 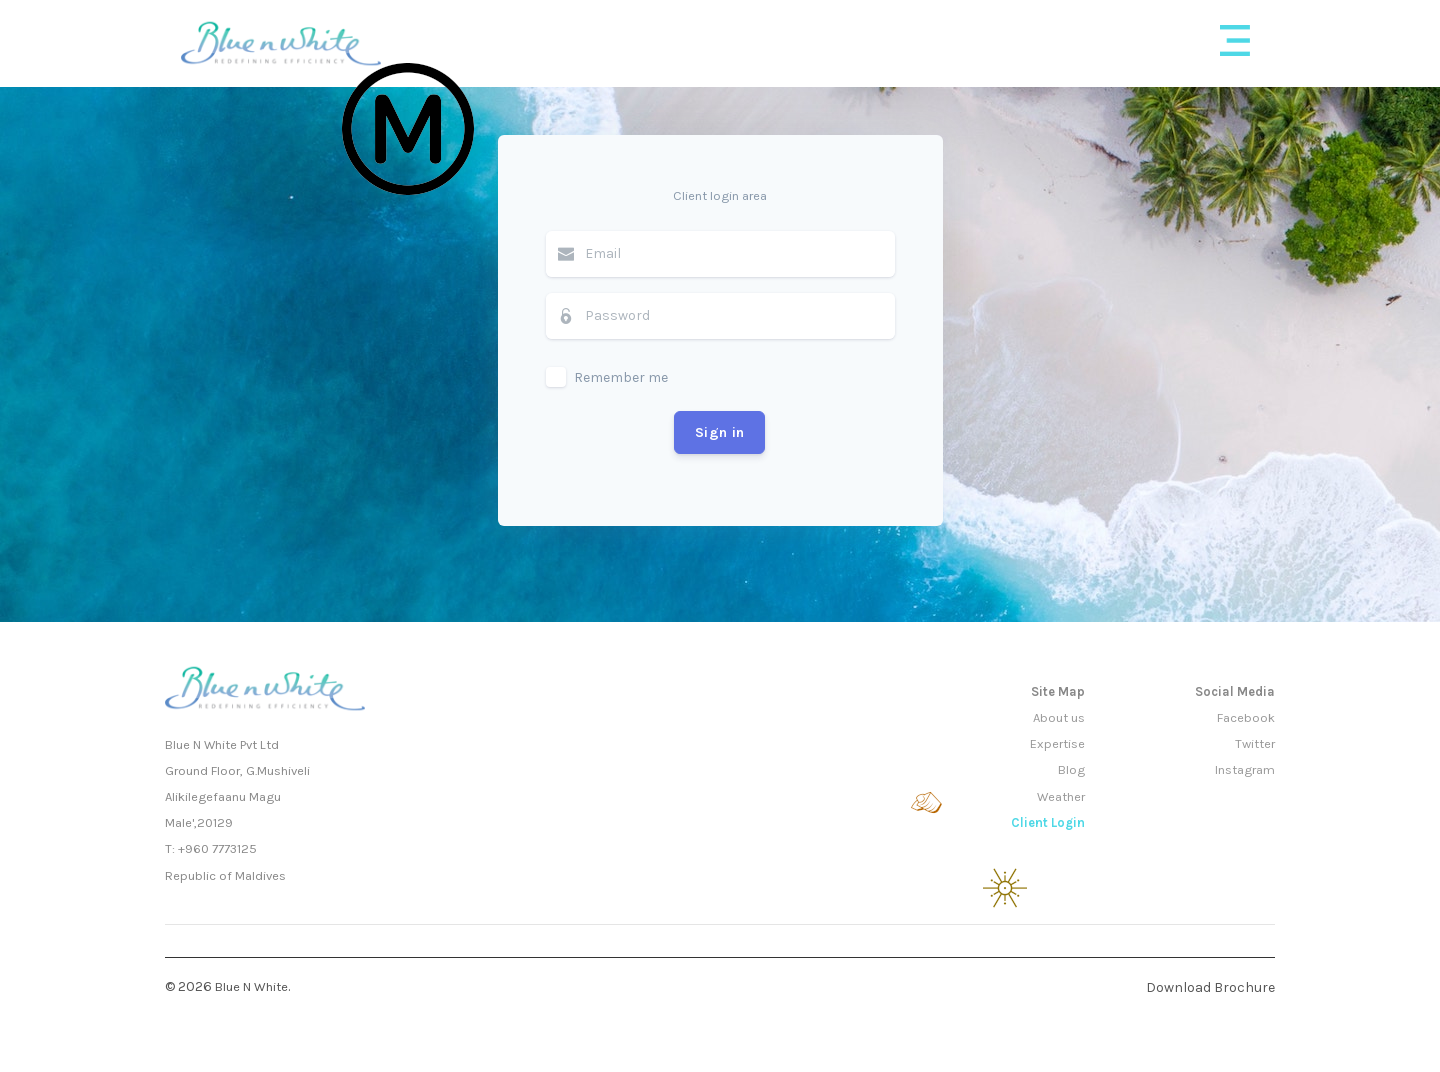 What do you see at coordinates (926, 802) in the screenshot?
I see `lefthook git hooks manager logo` at bounding box center [926, 802].